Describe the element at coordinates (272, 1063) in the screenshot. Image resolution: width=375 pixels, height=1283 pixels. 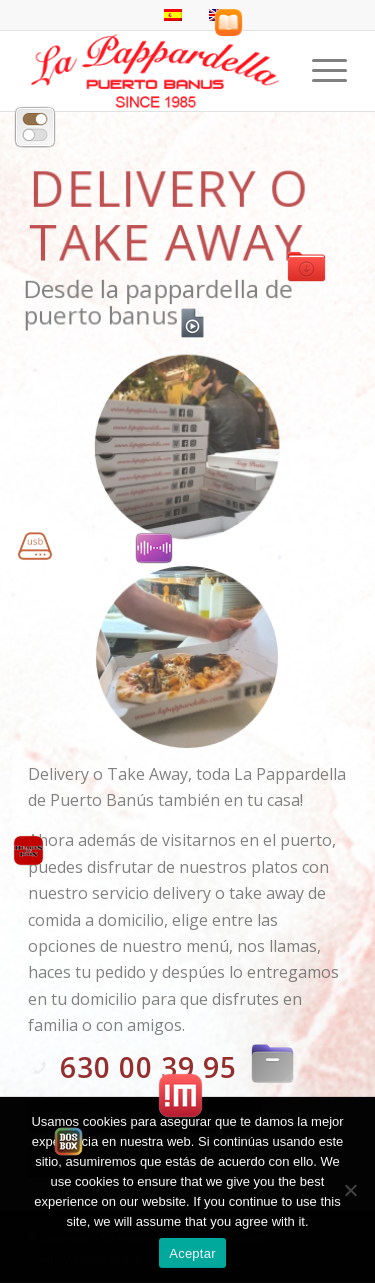
I see `open the file manager application` at that location.